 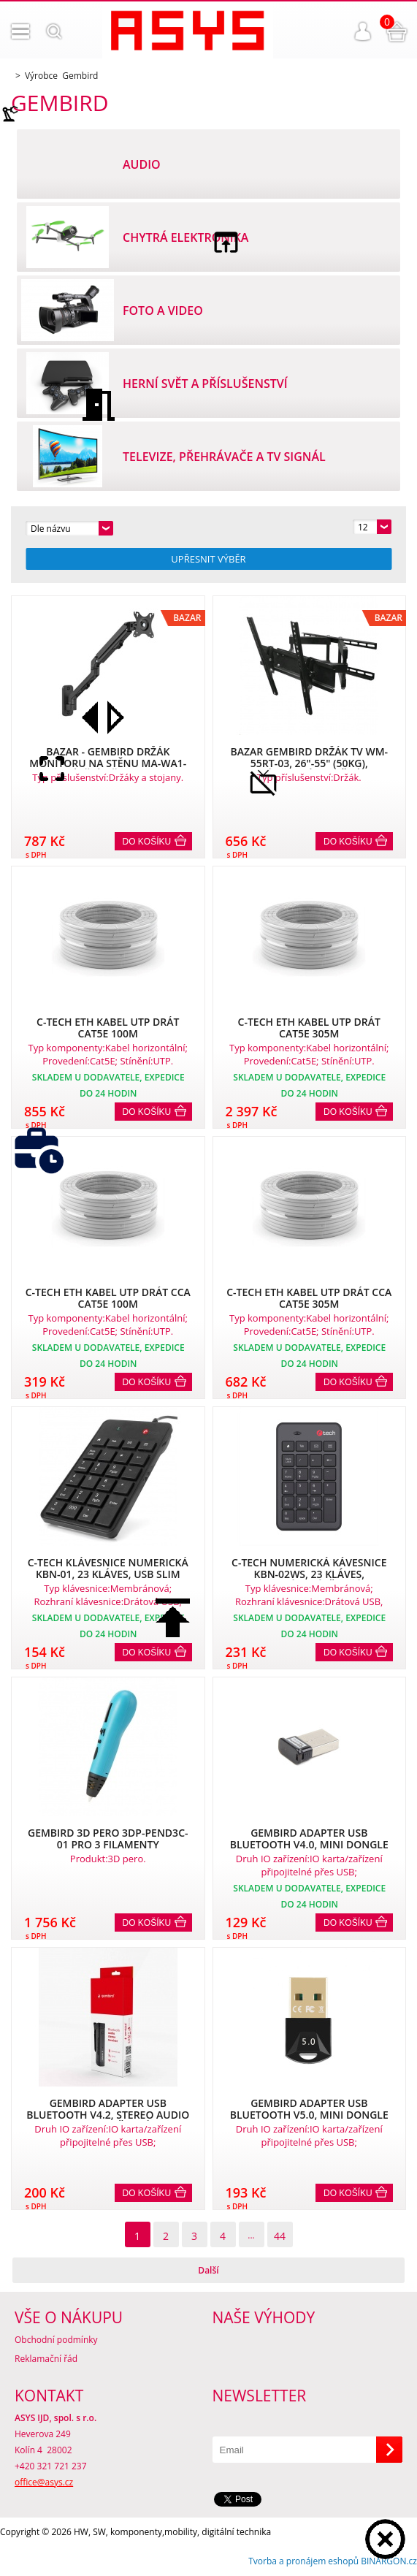 What do you see at coordinates (103, 717) in the screenshot?
I see `switch to the right panel or view` at bounding box center [103, 717].